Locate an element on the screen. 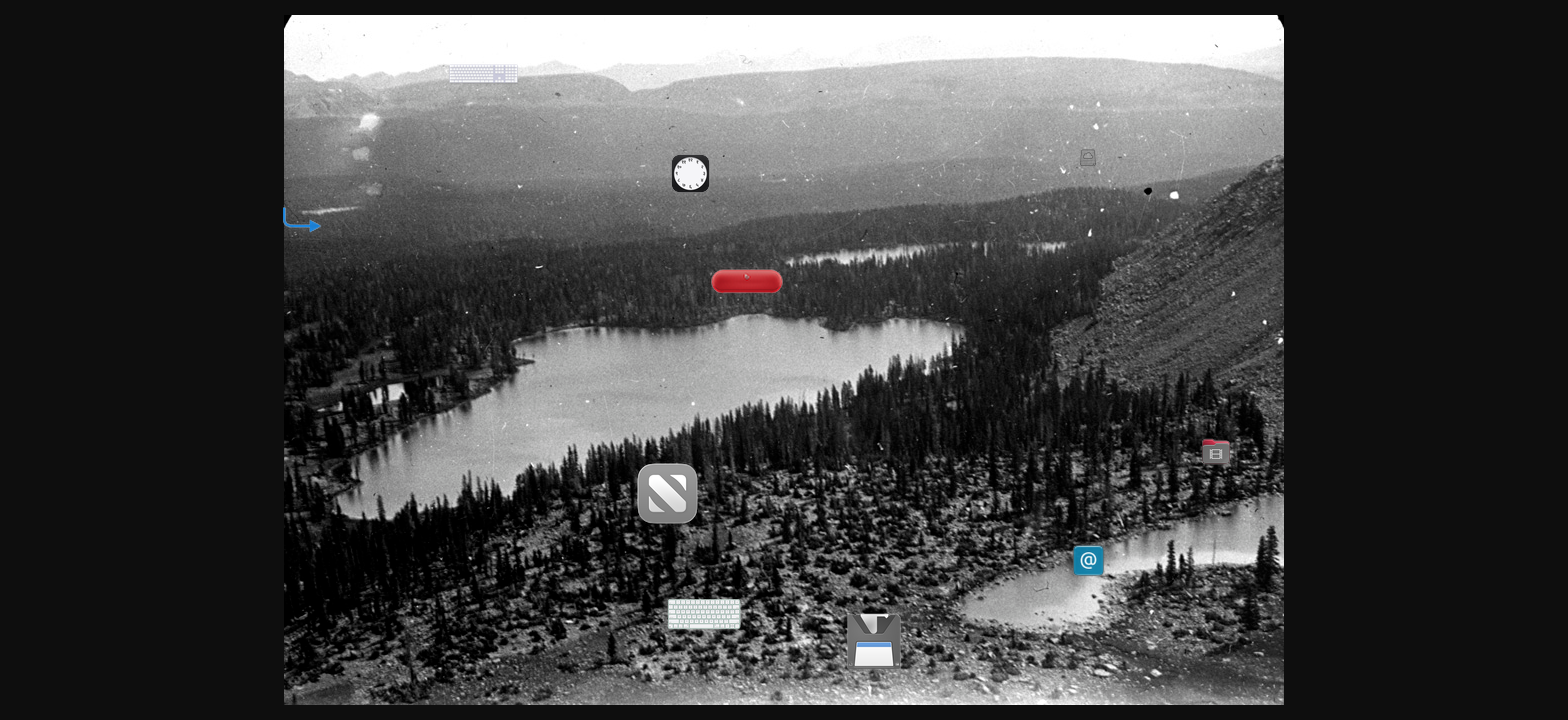 The height and width of the screenshot is (720, 1568). access iCloud drive storage is located at coordinates (1088, 158).